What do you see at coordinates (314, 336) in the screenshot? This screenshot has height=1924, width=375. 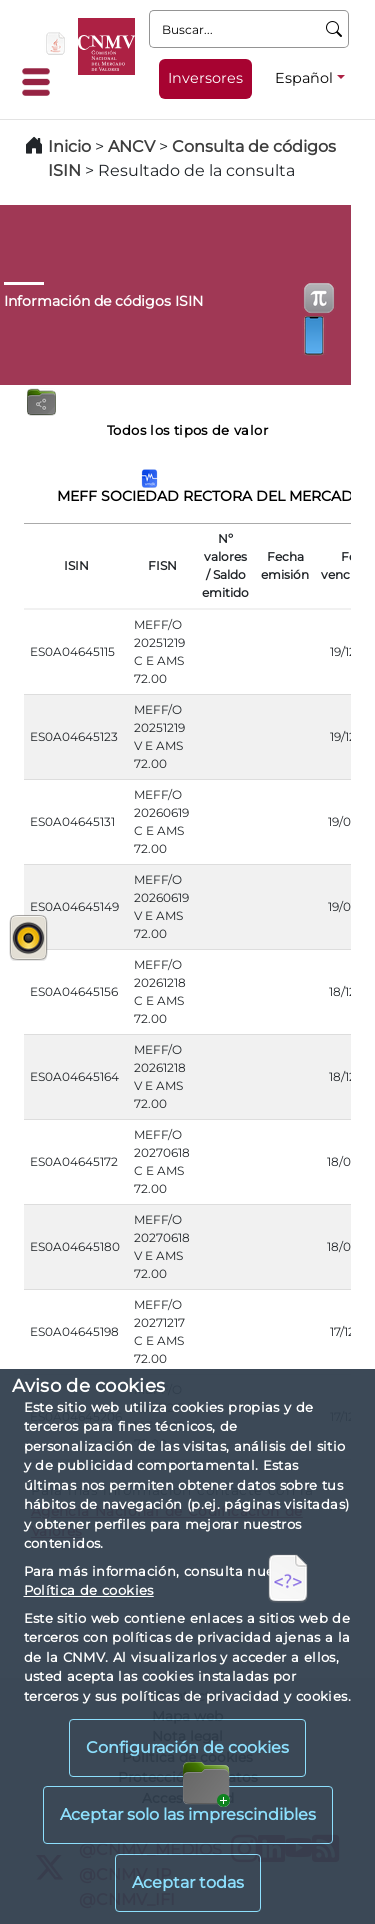 I see `iPhone XS Max device icon` at bounding box center [314, 336].